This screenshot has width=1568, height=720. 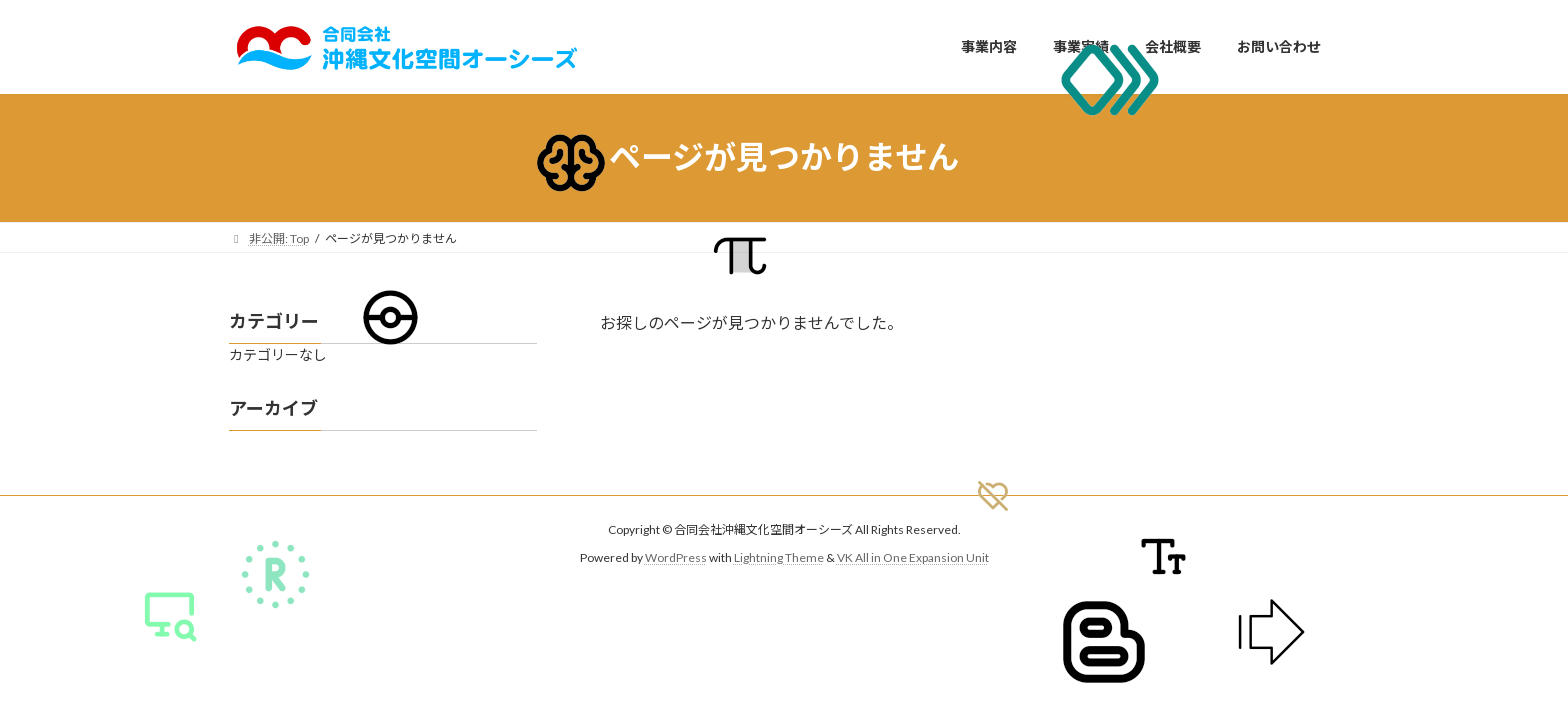 What do you see at coordinates (993, 496) in the screenshot?
I see `remove from favorites` at bounding box center [993, 496].